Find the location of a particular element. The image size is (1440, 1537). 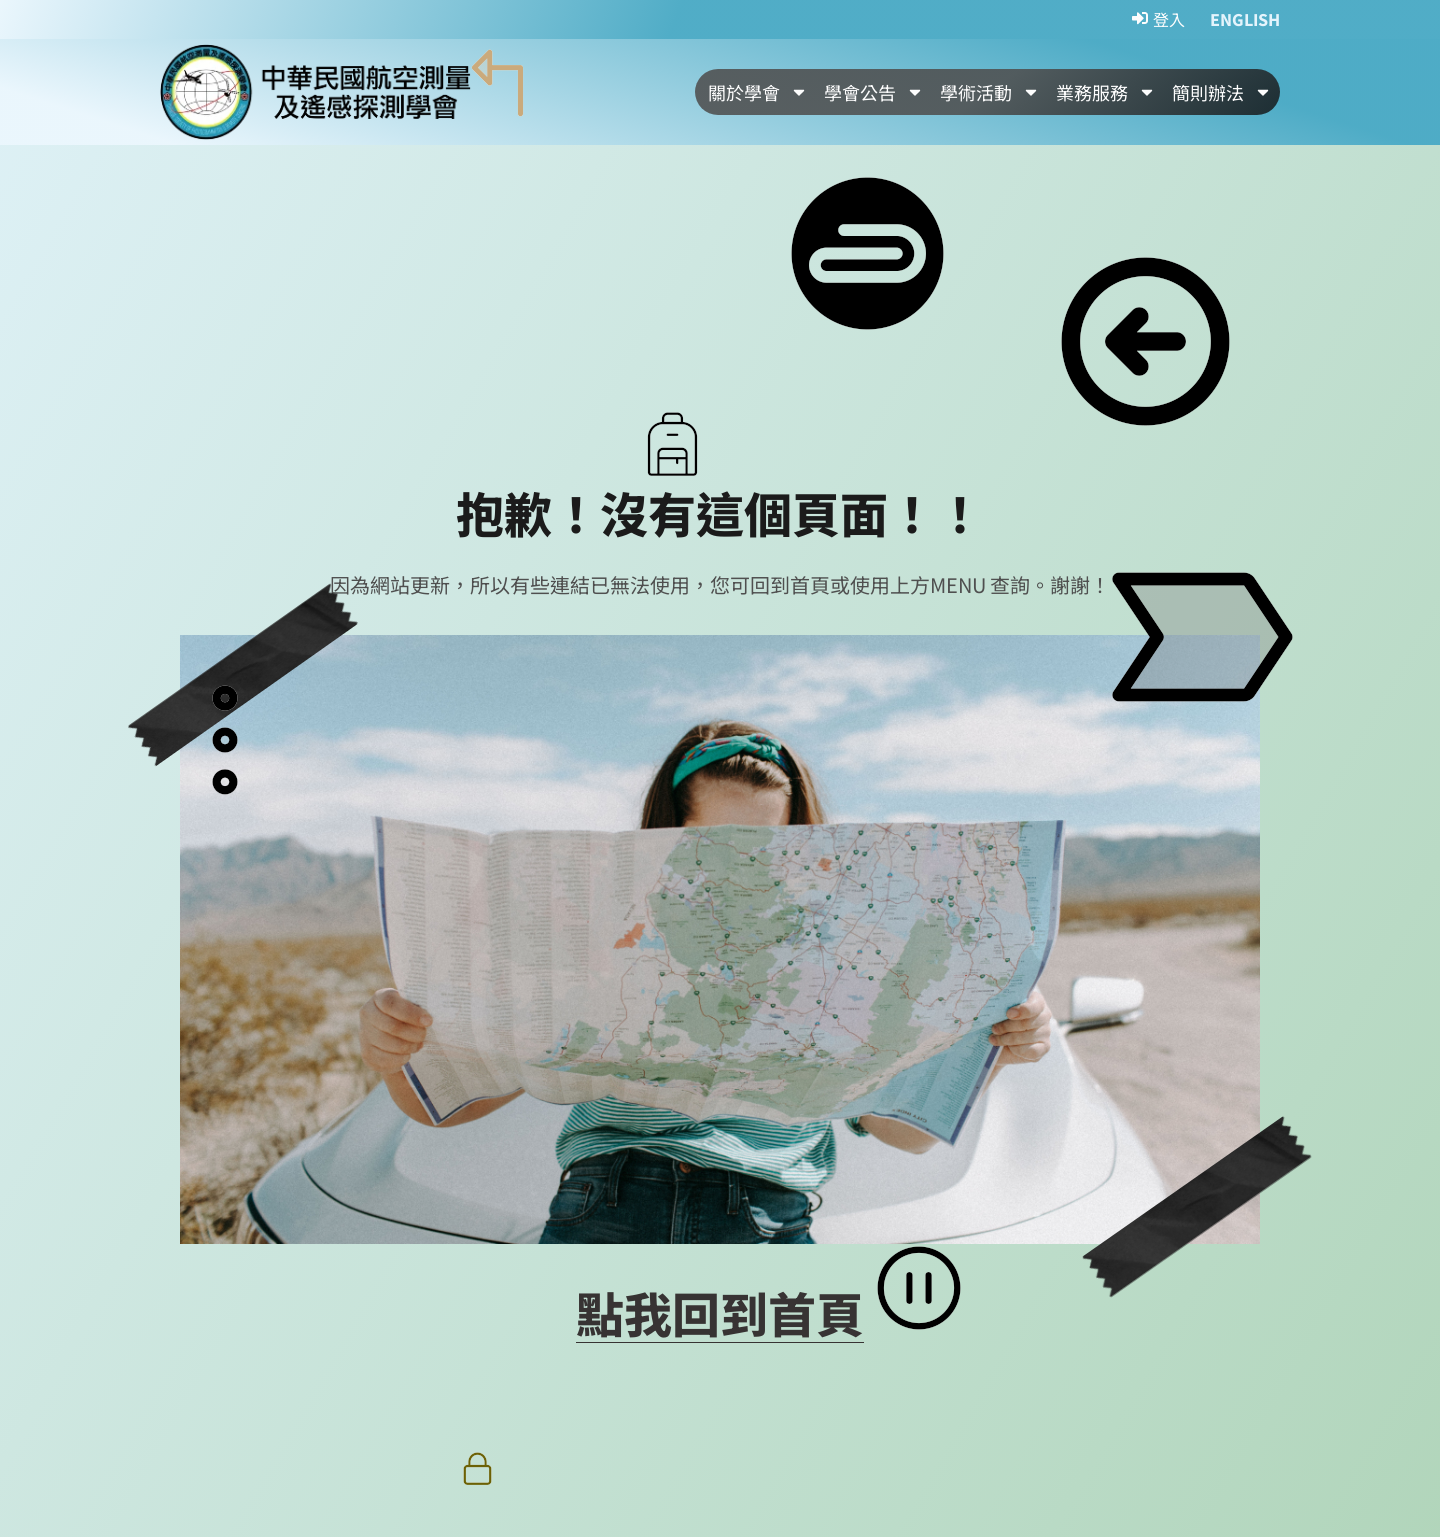

apply a label or tag to an item is located at coordinates (1196, 637).